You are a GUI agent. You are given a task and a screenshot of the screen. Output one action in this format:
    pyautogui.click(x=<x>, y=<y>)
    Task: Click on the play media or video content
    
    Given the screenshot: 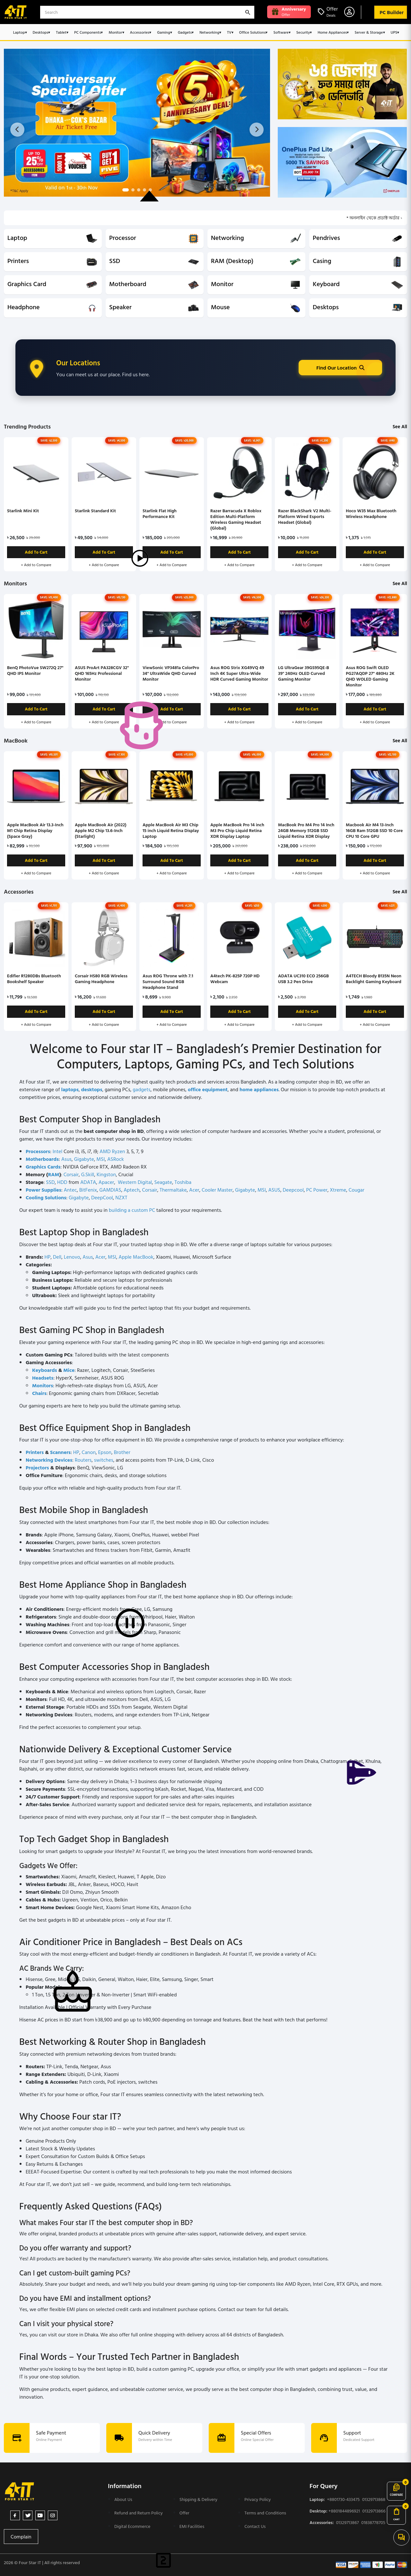 What is the action you would take?
    pyautogui.click(x=140, y=558)
    